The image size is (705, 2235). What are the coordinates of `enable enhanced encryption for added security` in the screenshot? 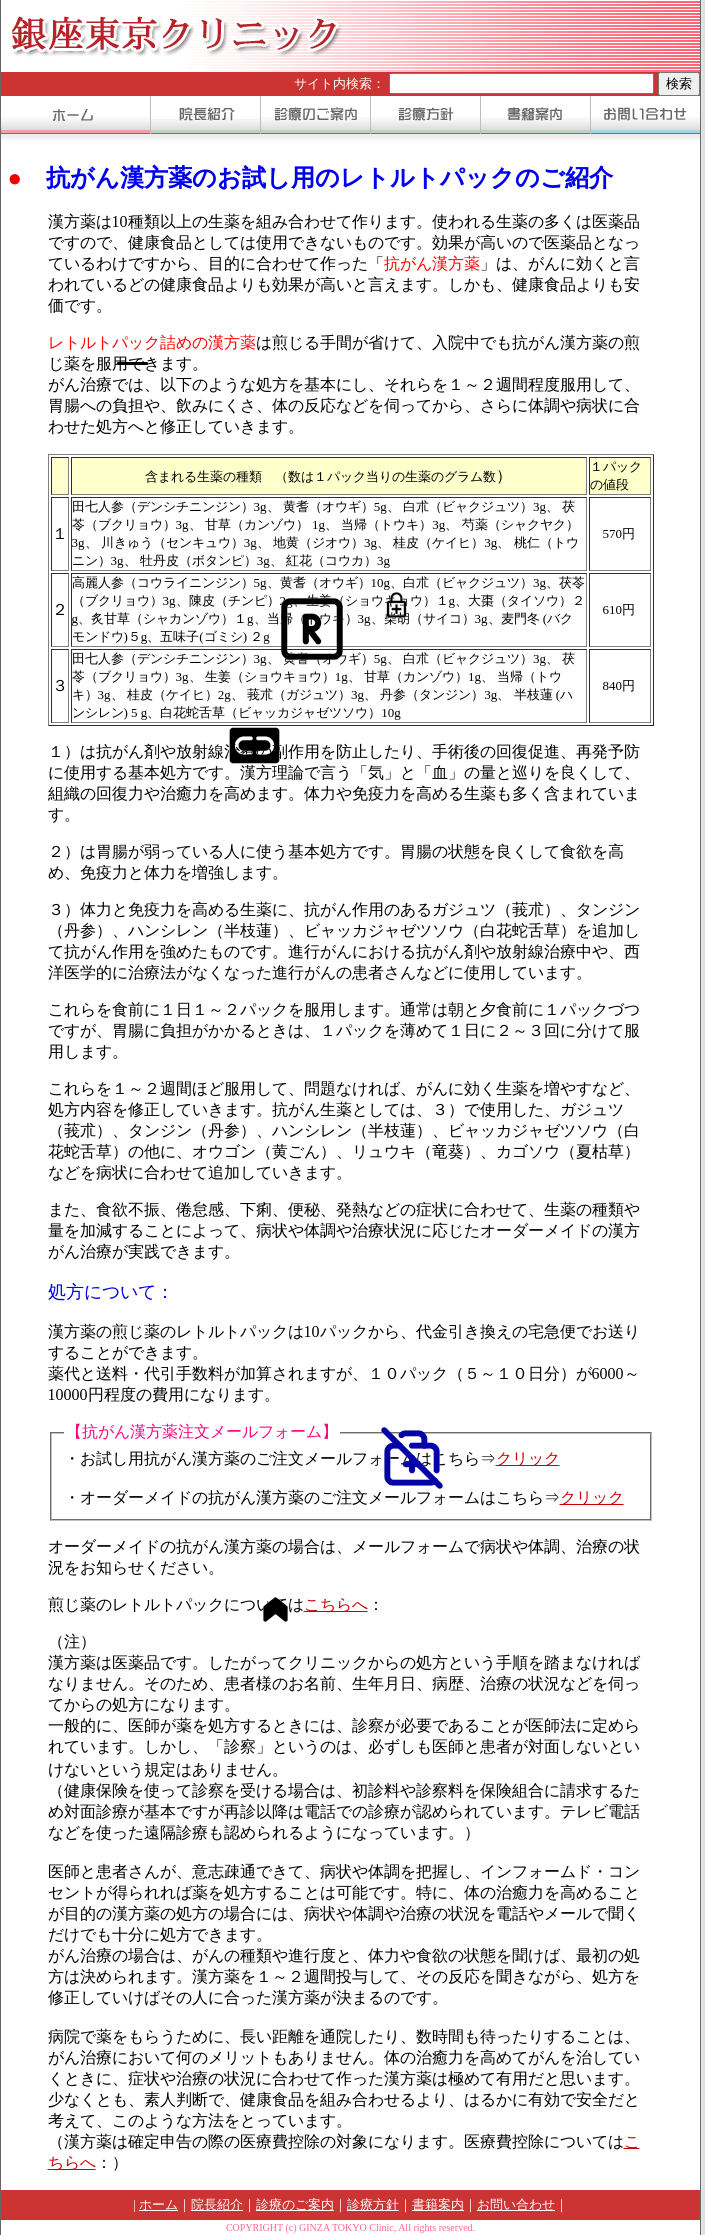 It's located at (396, 605).